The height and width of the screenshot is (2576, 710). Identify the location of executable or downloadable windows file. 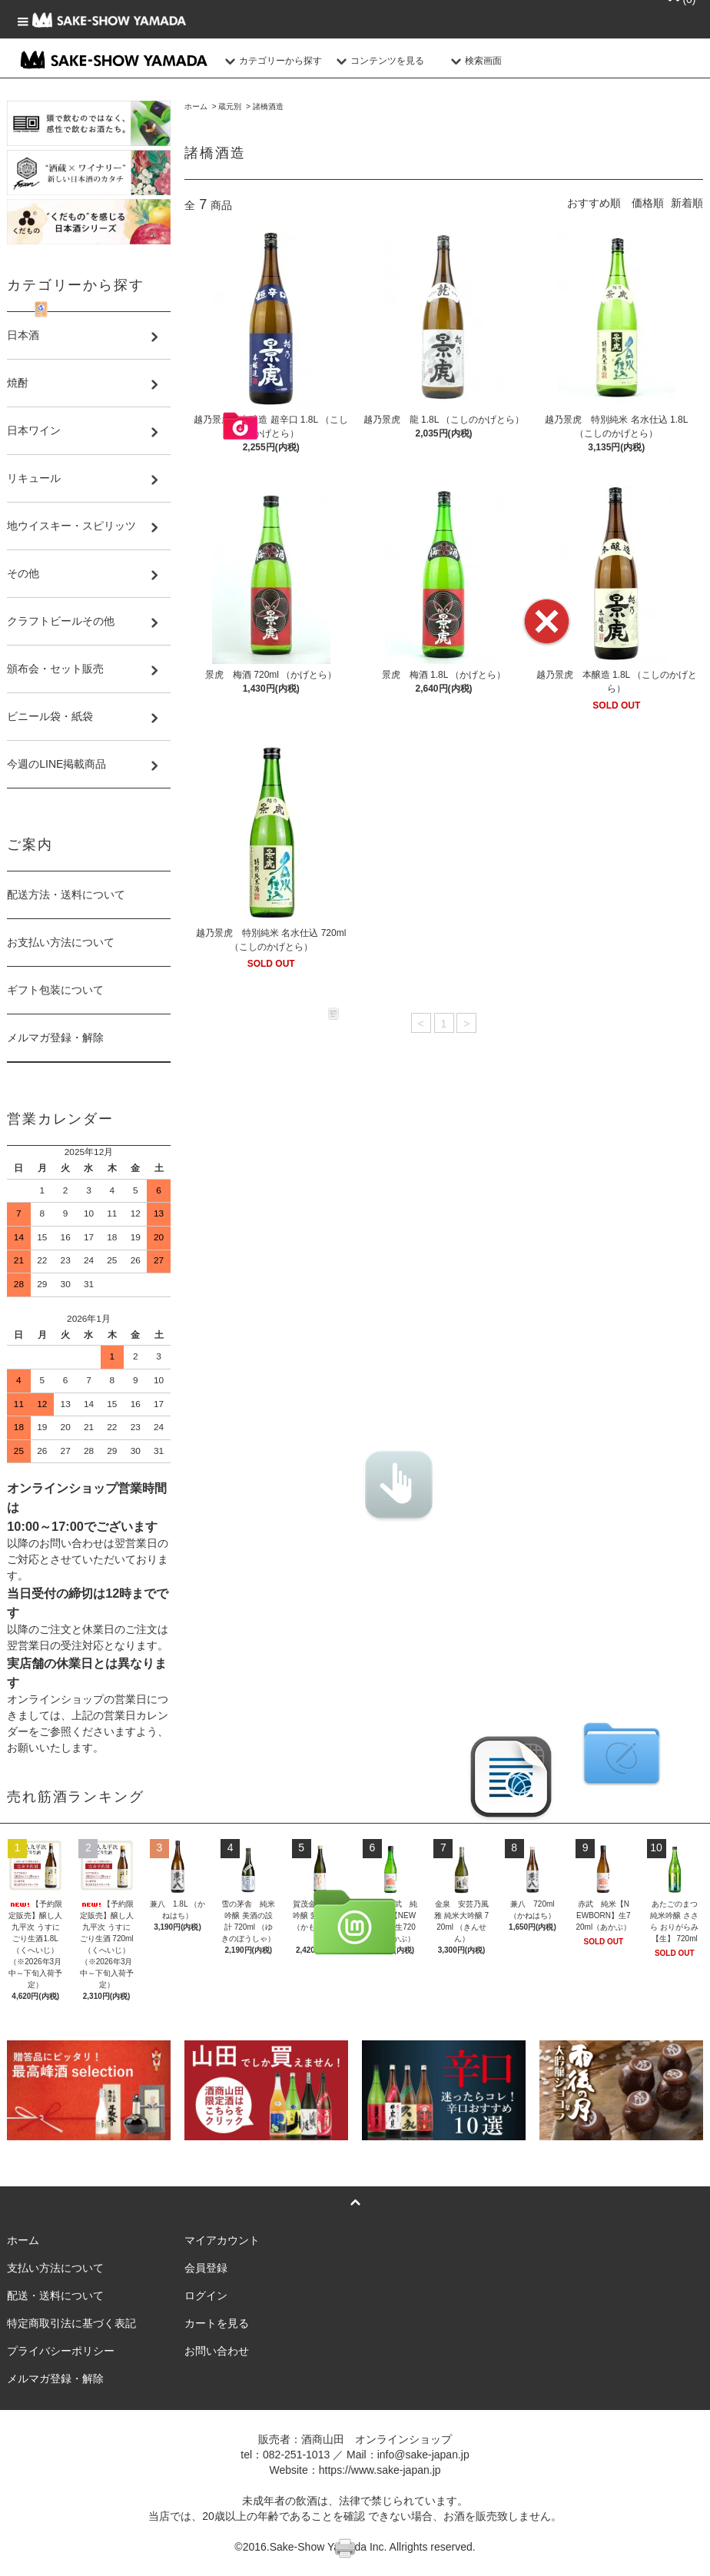
(333, 1014).